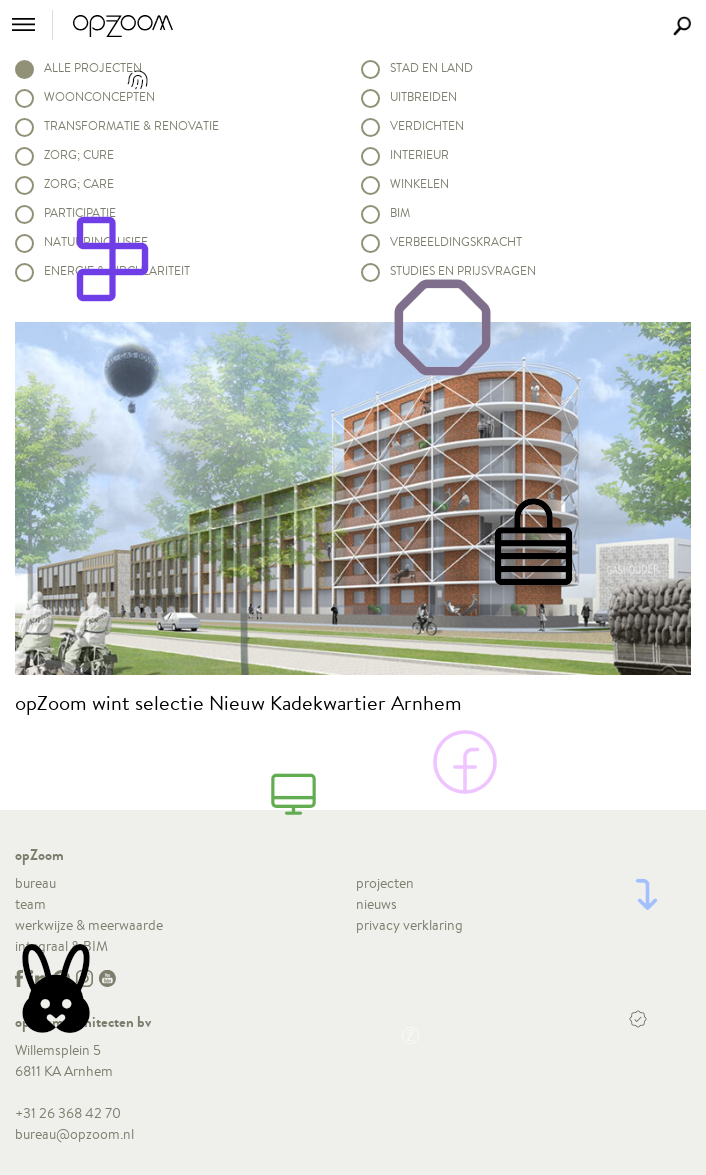 This screenshot has width=706, height=1175. What do you see at coordinates (442, 327) in the screenshot?
I see `indicates a stop or warning state` at bounding box center [442, 327].